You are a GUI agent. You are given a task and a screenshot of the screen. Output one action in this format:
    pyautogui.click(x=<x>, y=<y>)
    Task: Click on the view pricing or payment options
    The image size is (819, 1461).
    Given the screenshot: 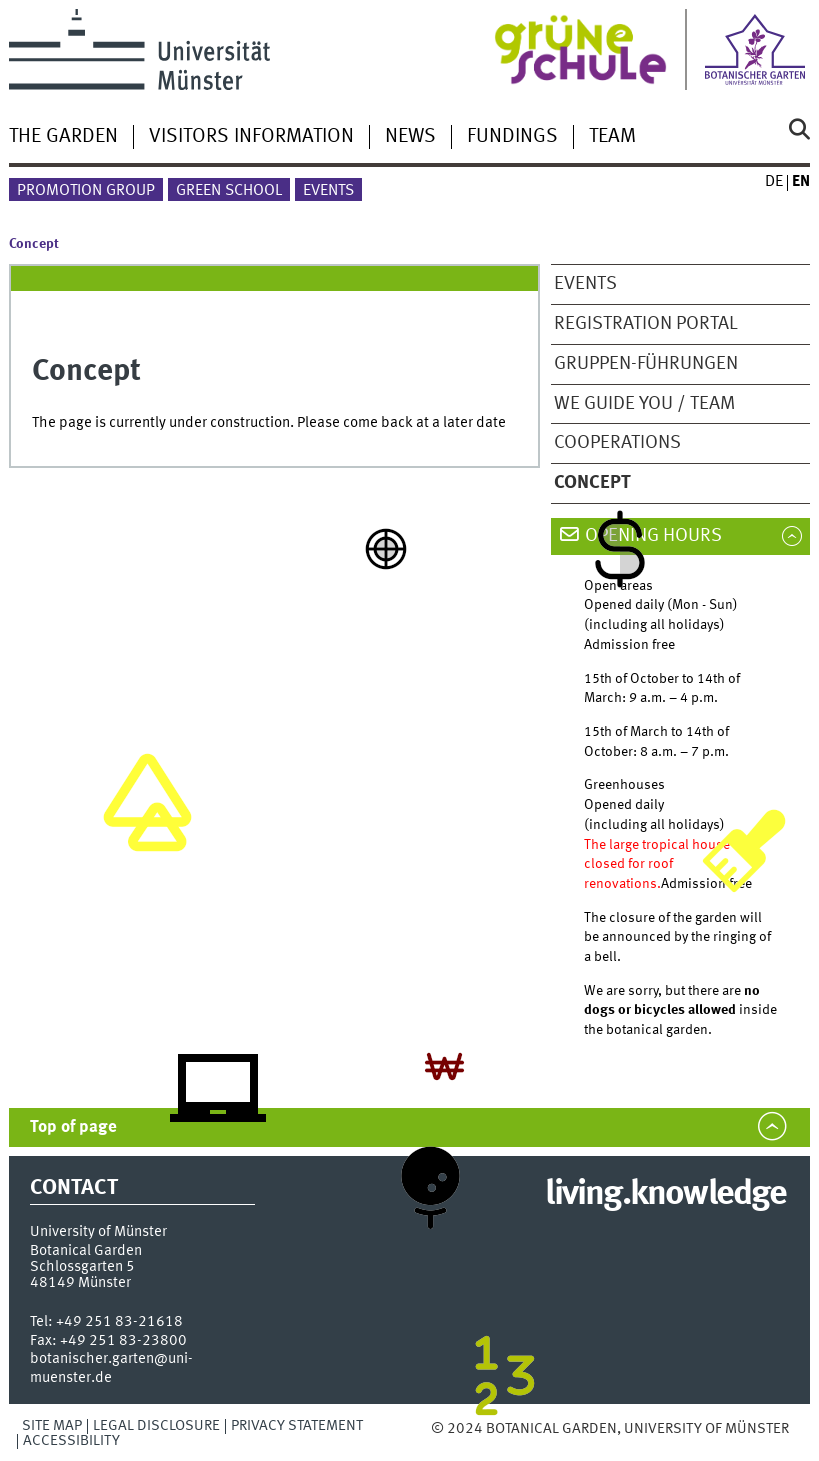 What is the action you would take?
    pyautogui.click(x=620, y=549)
    